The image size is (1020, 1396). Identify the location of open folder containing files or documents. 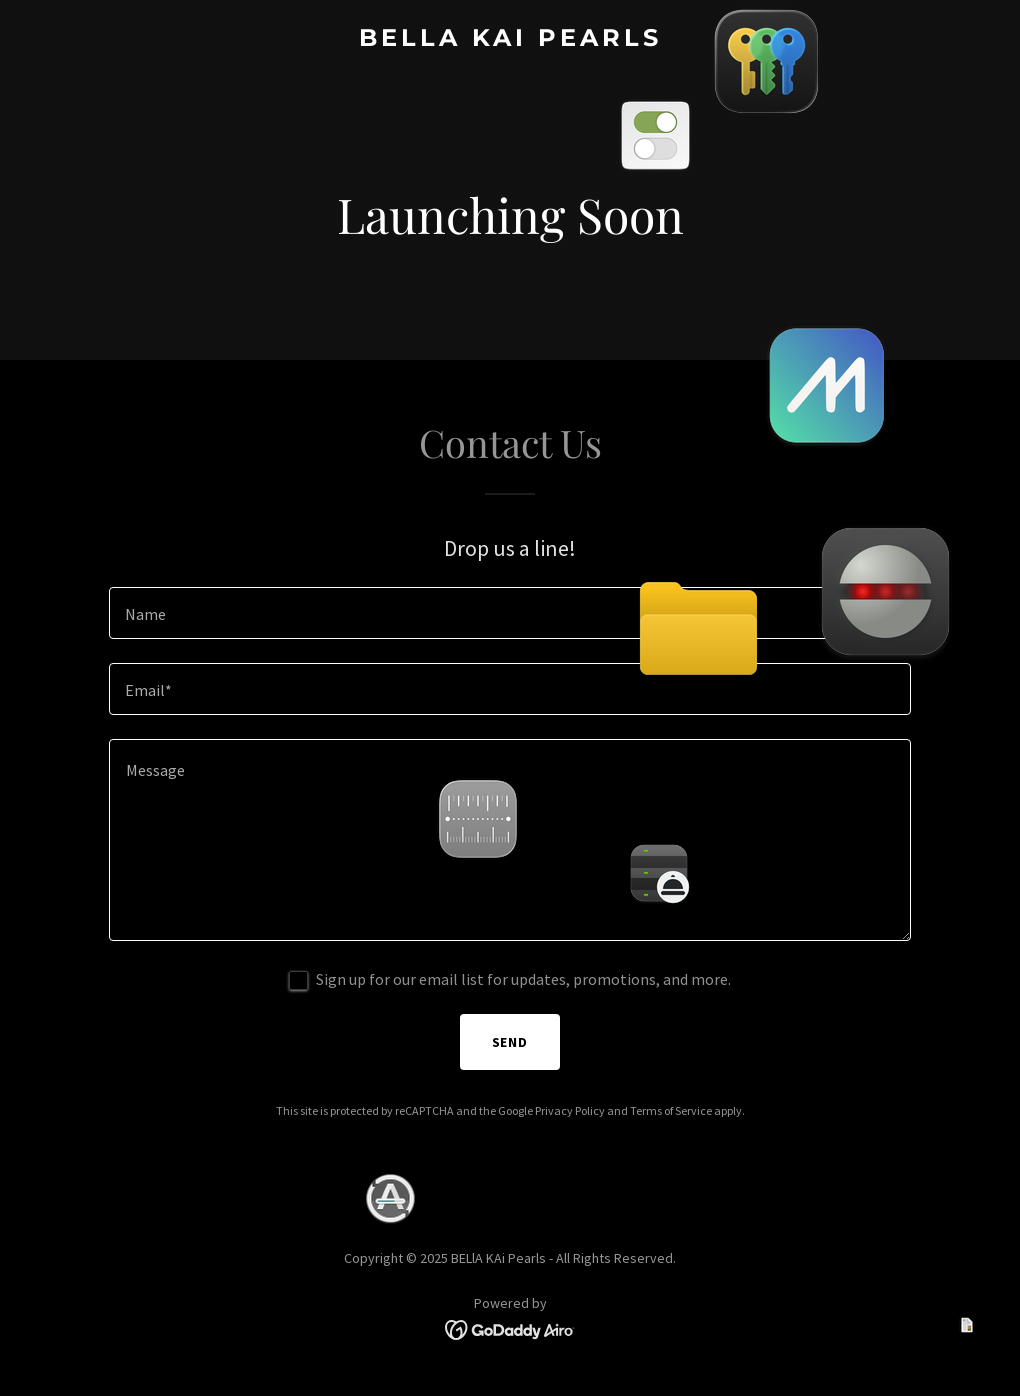
(698, 628).